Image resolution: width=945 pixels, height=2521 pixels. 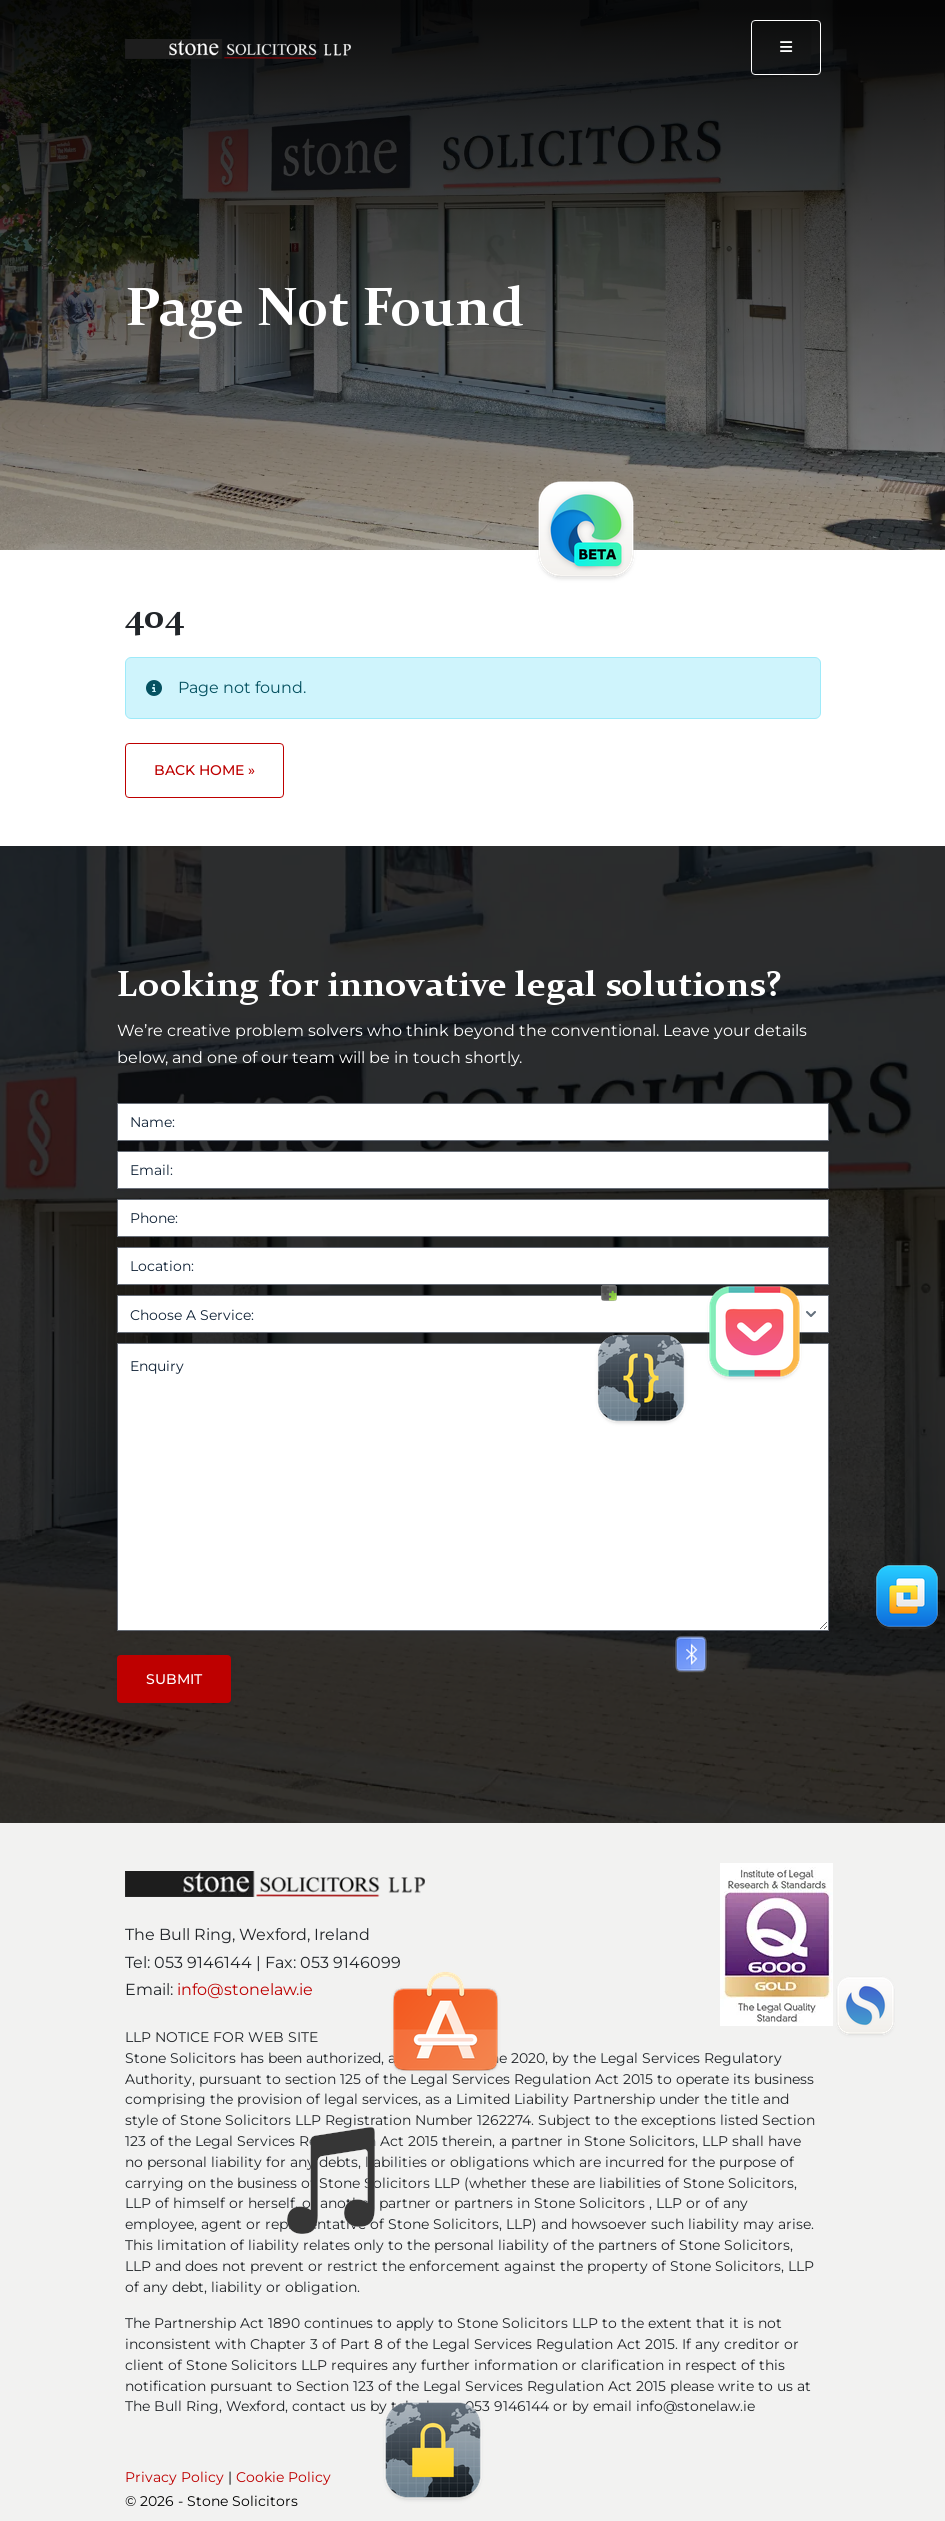 What do you see at coordinates (691, 1654) in the screenshot?
I see `open bluetooth settings` at bounding box center [691, 1654].